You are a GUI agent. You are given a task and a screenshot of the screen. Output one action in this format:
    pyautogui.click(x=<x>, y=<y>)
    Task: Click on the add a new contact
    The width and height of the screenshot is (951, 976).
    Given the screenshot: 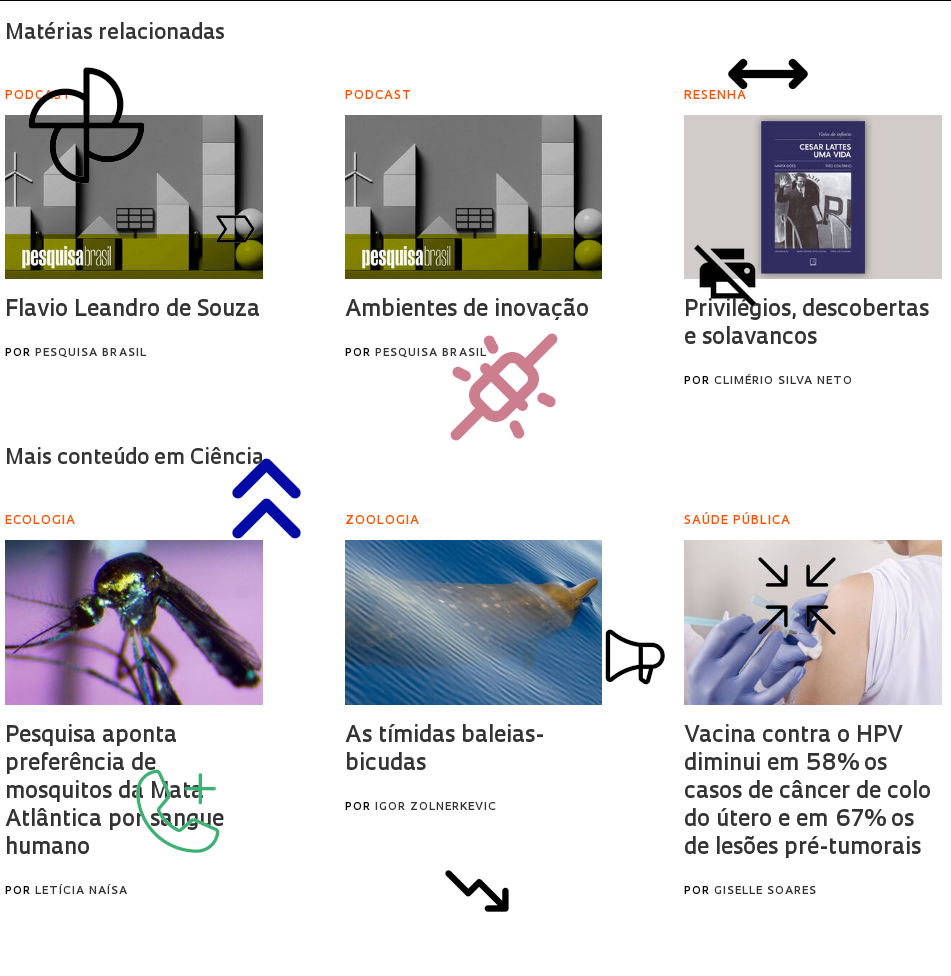 What is the action you would take?
    pyautogui.click(x=179, y=809)
    